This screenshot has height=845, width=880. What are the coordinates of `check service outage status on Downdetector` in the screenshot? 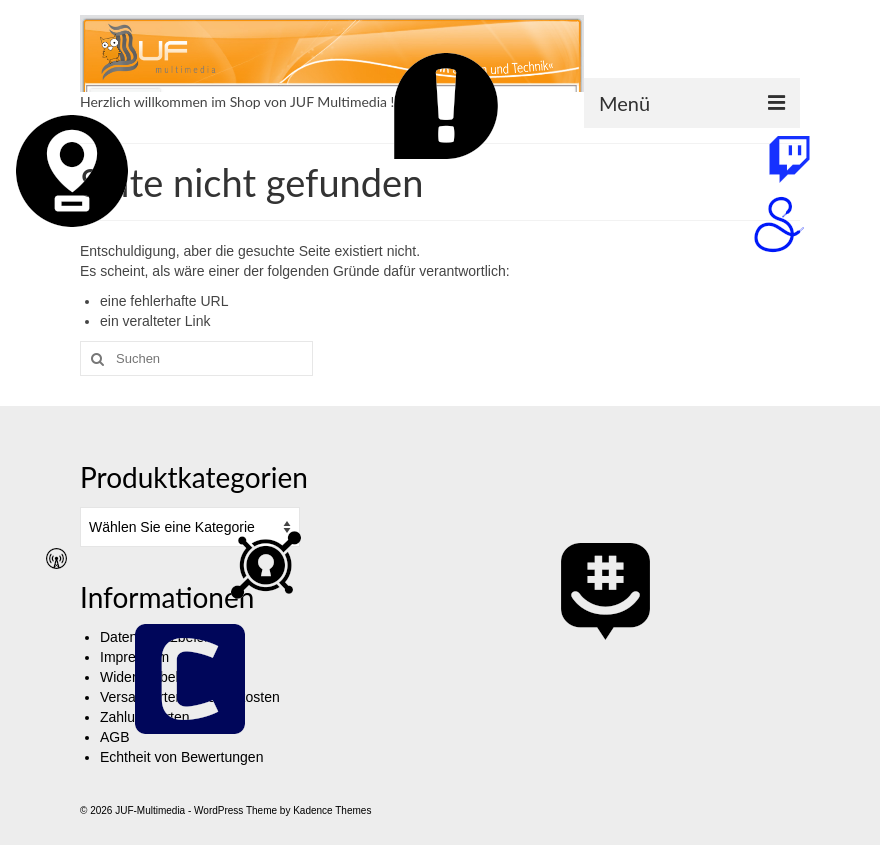 It's located at (446, 106).